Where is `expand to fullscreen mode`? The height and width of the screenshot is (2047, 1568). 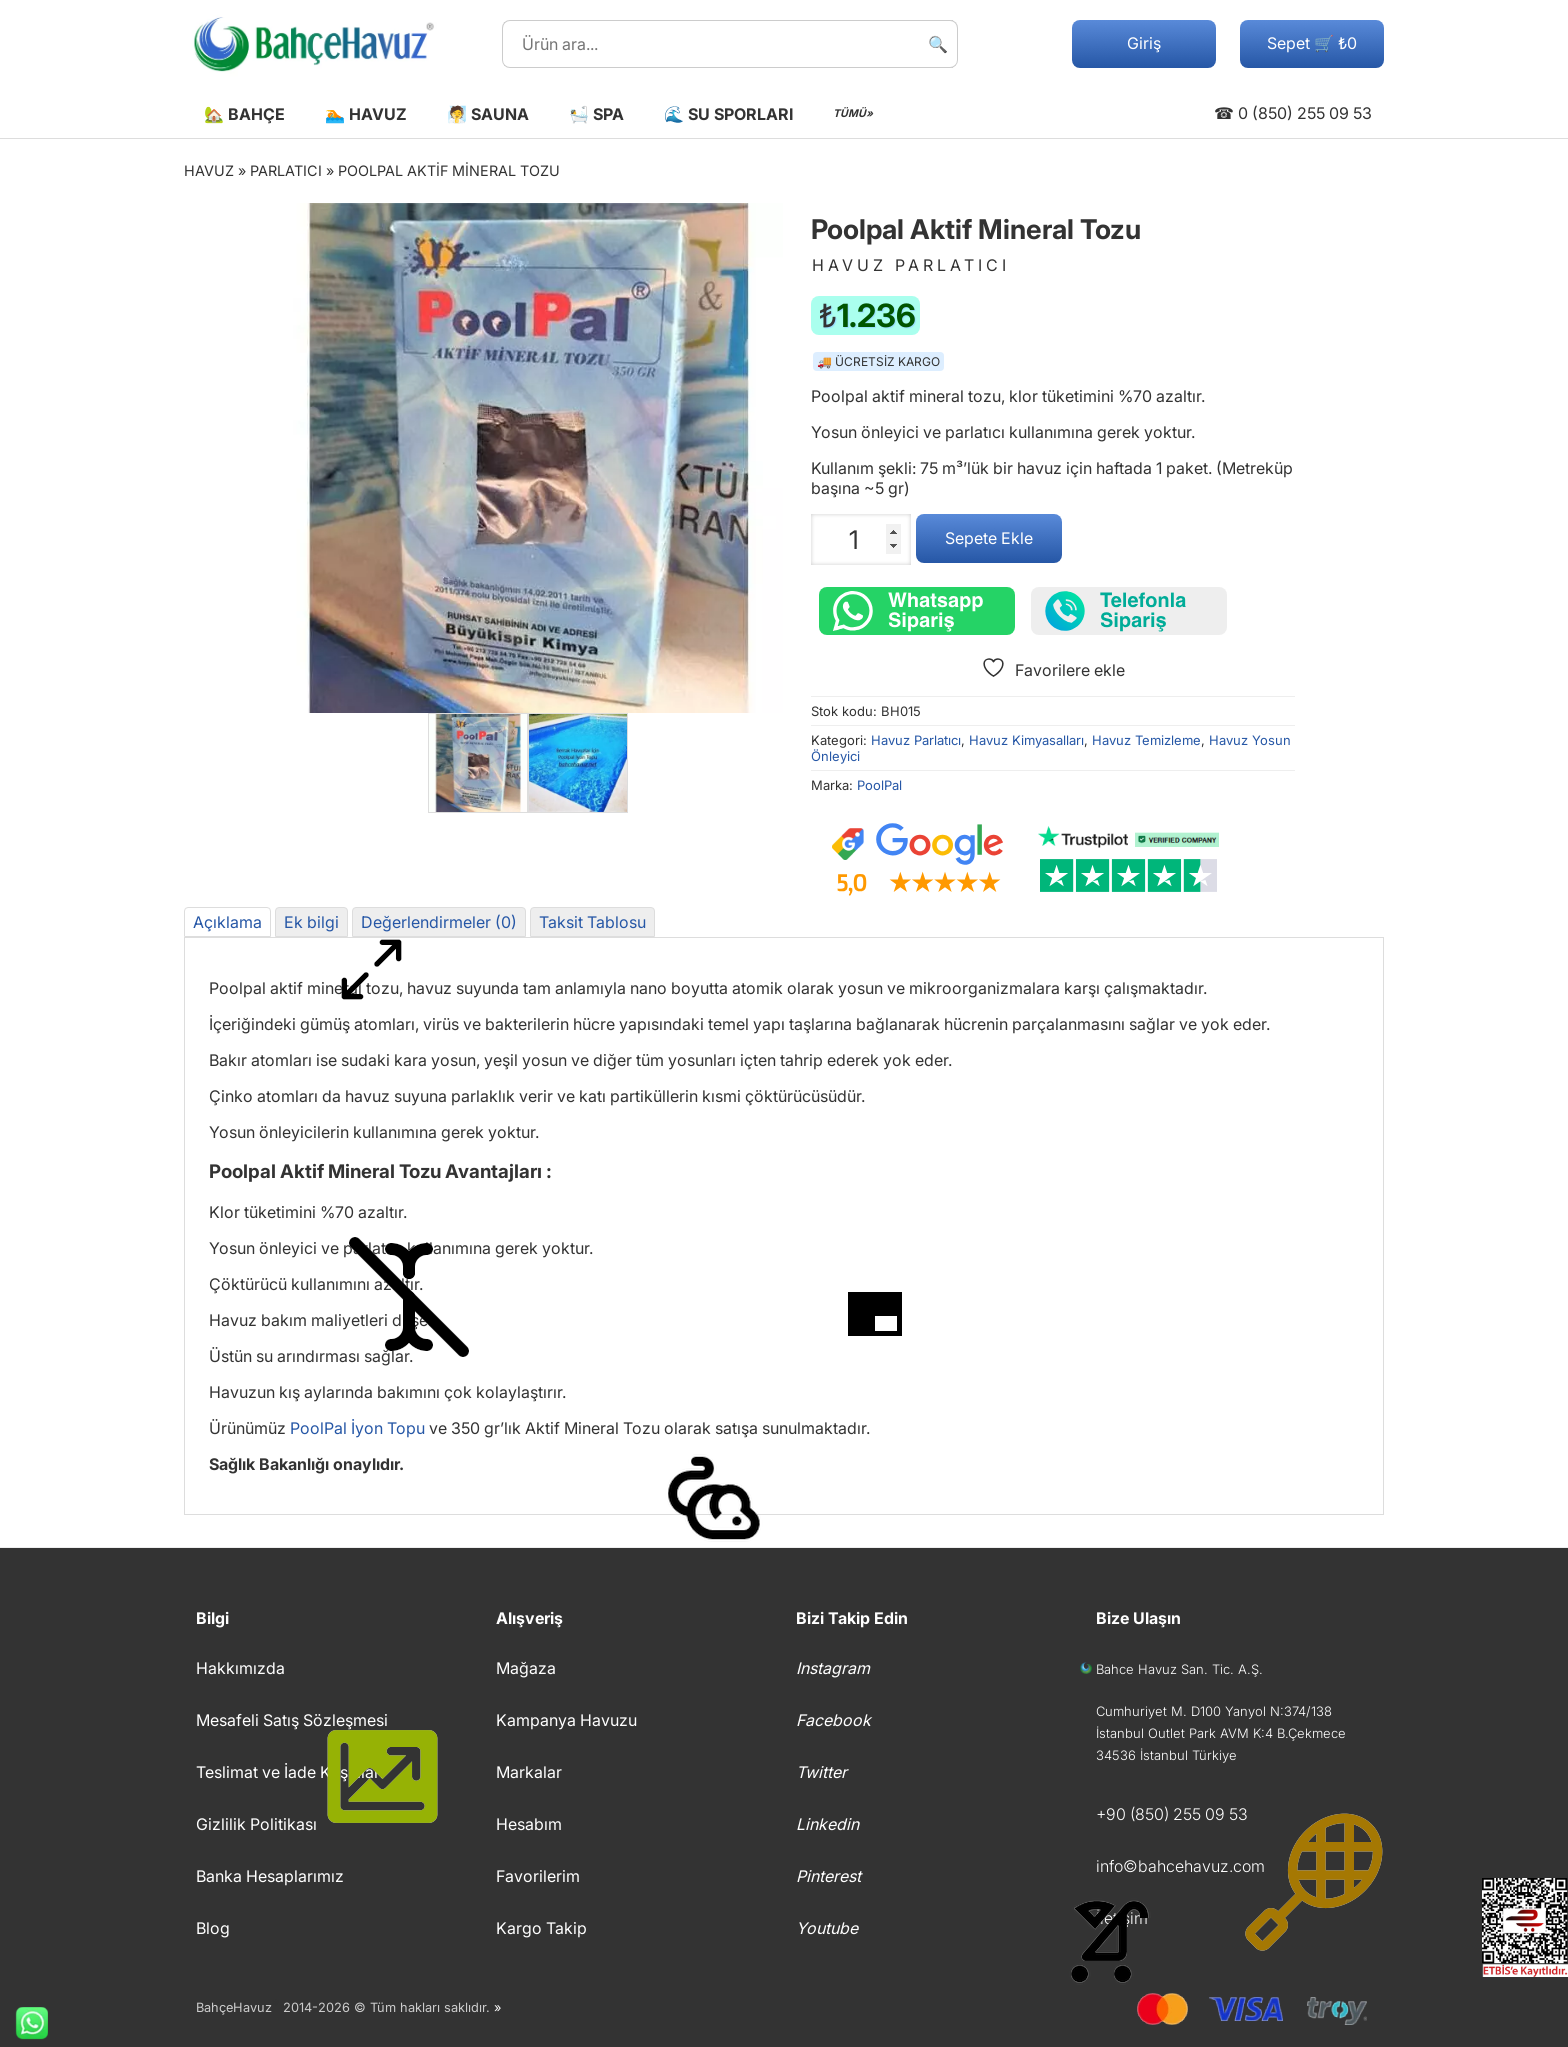 expand to fullscreen mode is located at coordinates (371, 969).